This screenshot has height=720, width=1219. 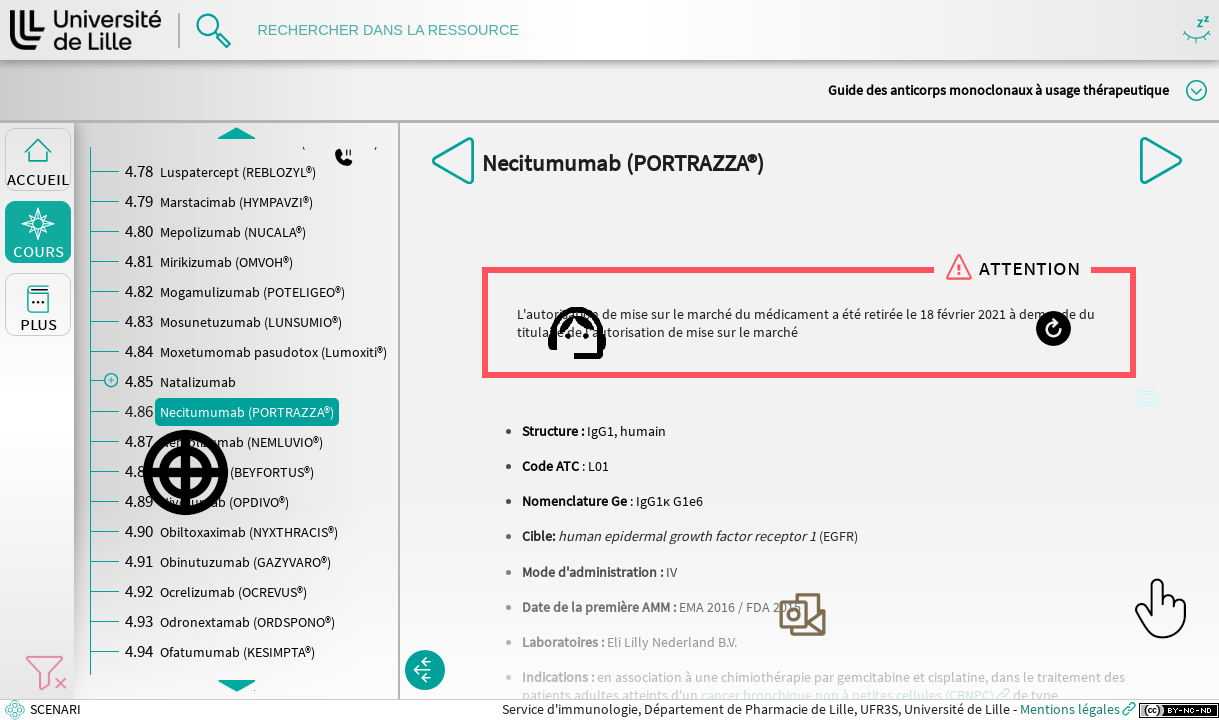 What do you see at coordinates (344, 157) in the screenshot?
I see `put current call on hold` at bounding box center [344, 157].